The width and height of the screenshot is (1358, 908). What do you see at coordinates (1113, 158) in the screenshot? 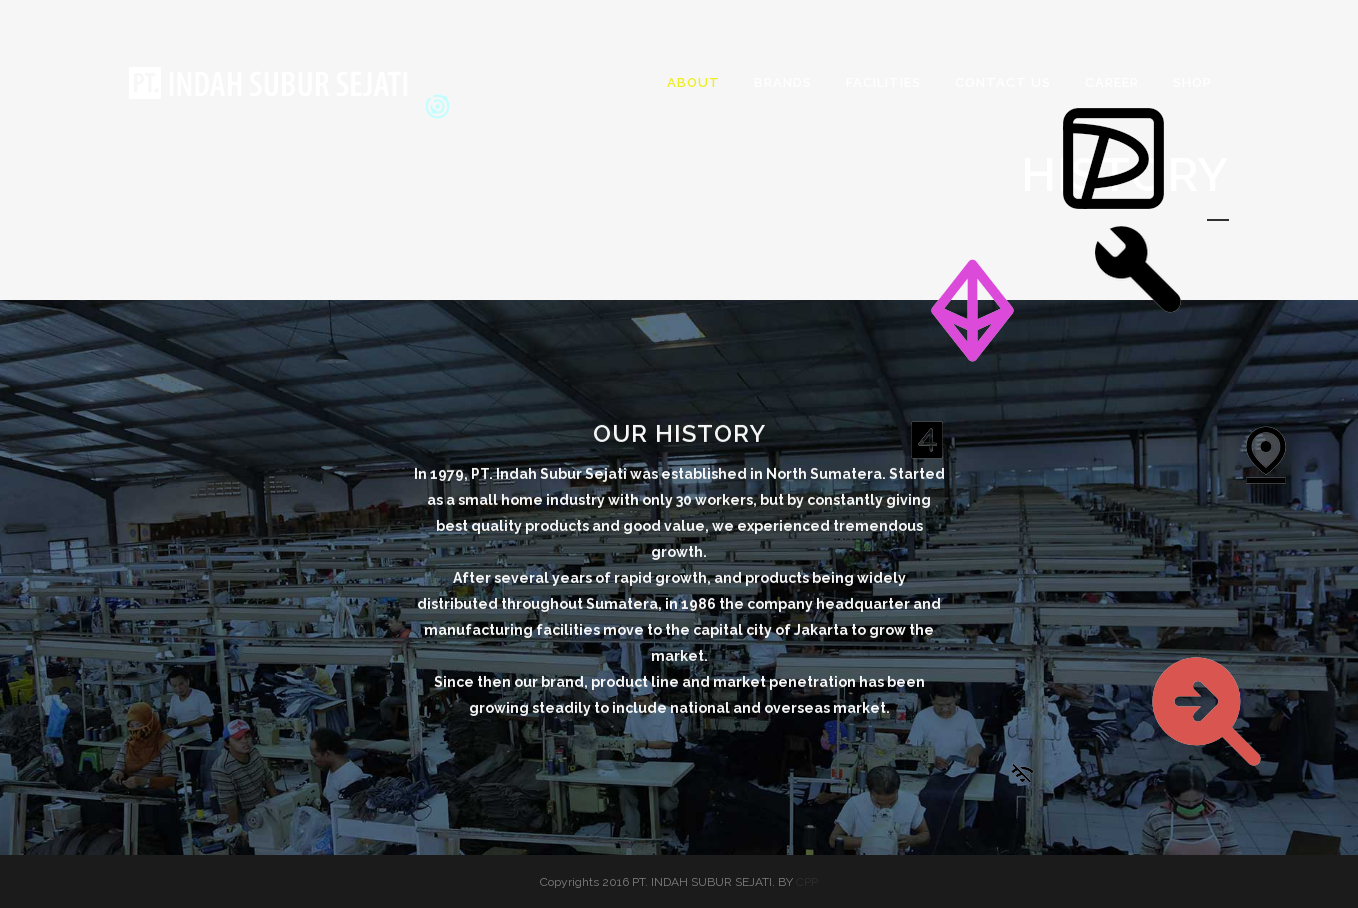
I see `pay with paypay` at bounding box center [1113, 158].